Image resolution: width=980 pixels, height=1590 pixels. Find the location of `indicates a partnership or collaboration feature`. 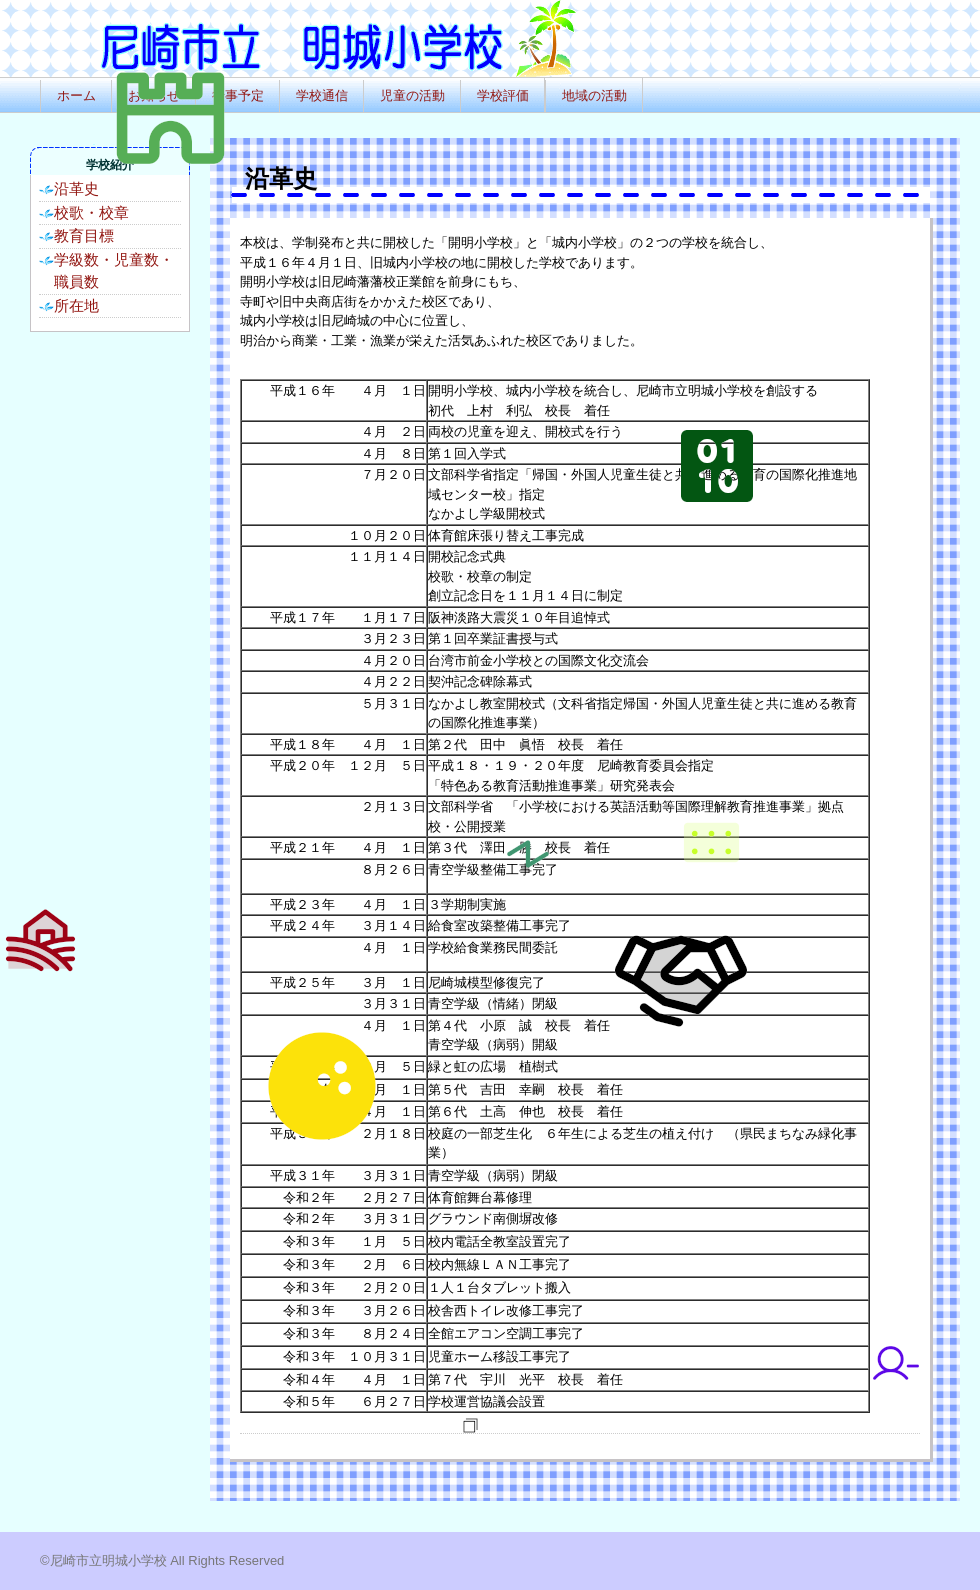

indicates a partnership or collaboration feature is located at coordinates (681, 977).